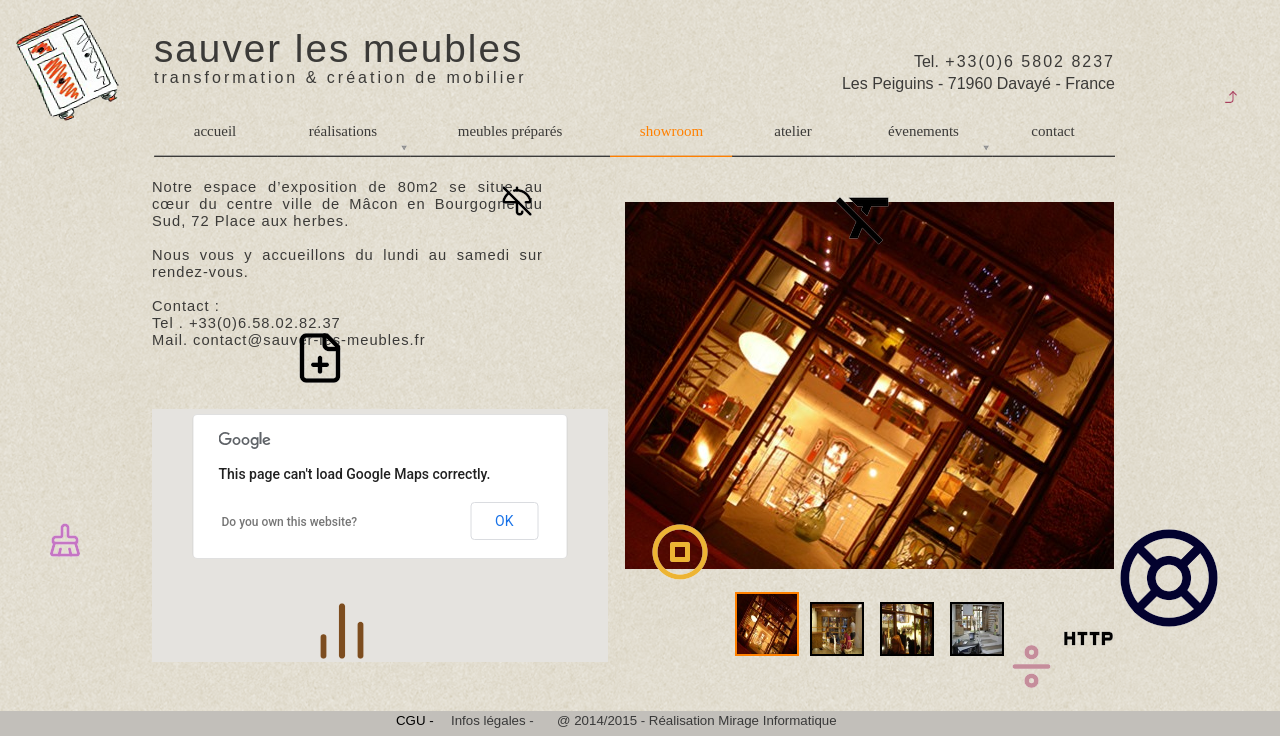 The width and height of the screenshot is (1280, 736). I want to click on create a new file, so click(320, 358).